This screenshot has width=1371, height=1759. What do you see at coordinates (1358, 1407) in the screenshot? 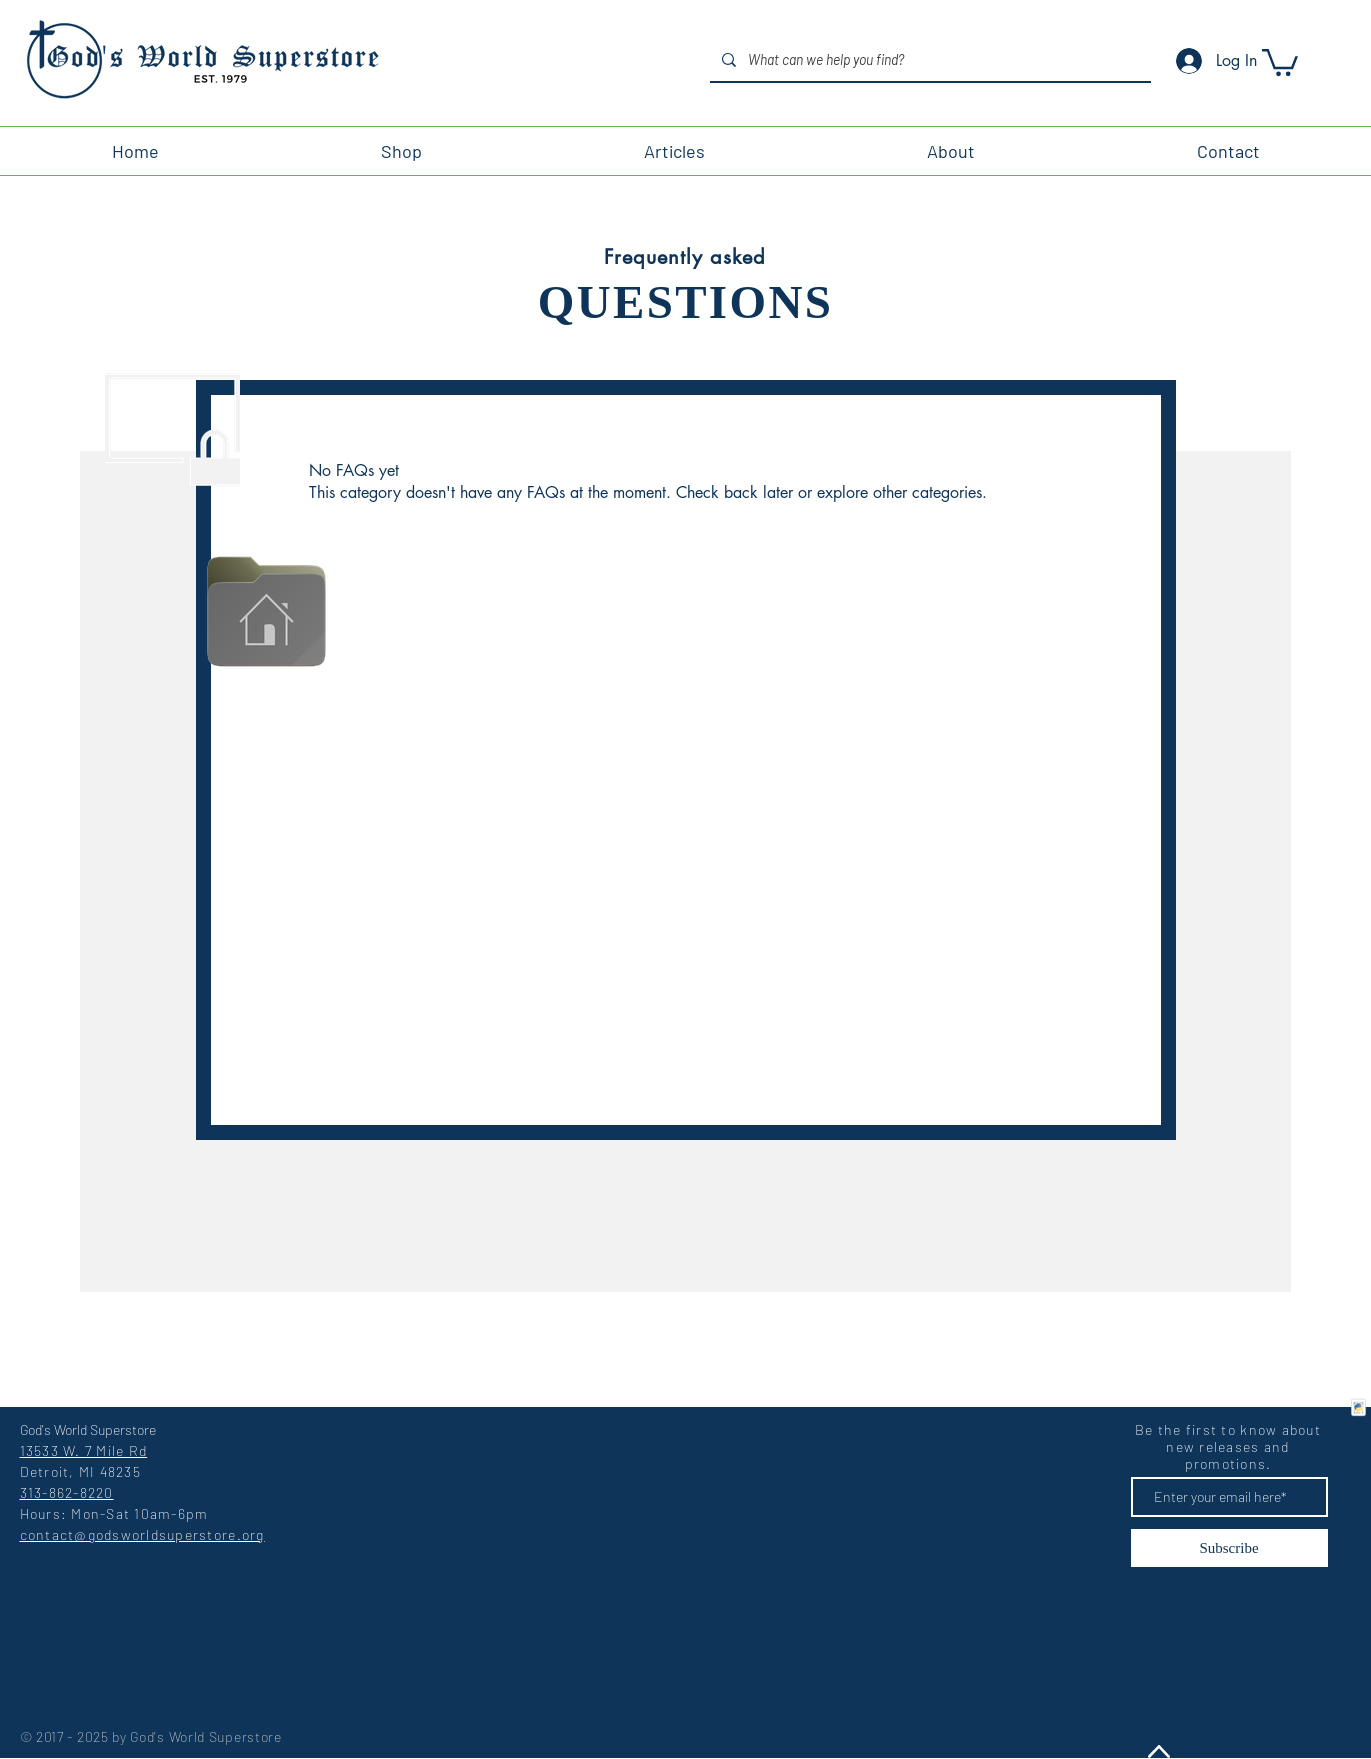
I see `python bytecode file (.pyc)` at bounding box center [1358, 1407].